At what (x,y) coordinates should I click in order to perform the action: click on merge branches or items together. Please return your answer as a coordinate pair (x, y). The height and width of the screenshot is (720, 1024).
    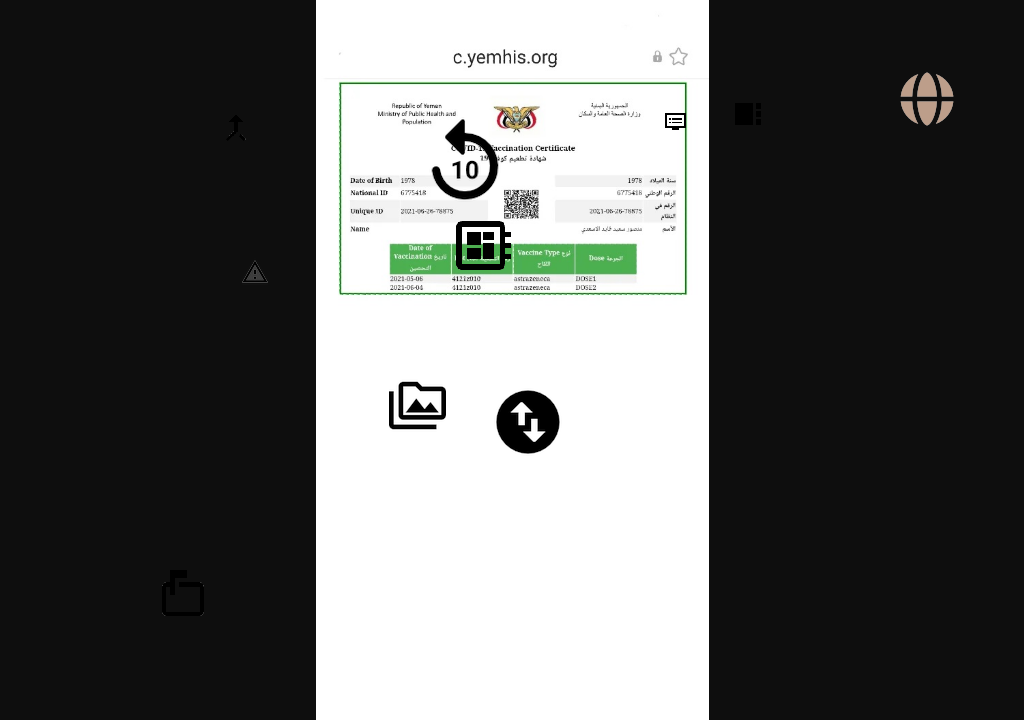
    Looking at the image, I should click on (236, 128).